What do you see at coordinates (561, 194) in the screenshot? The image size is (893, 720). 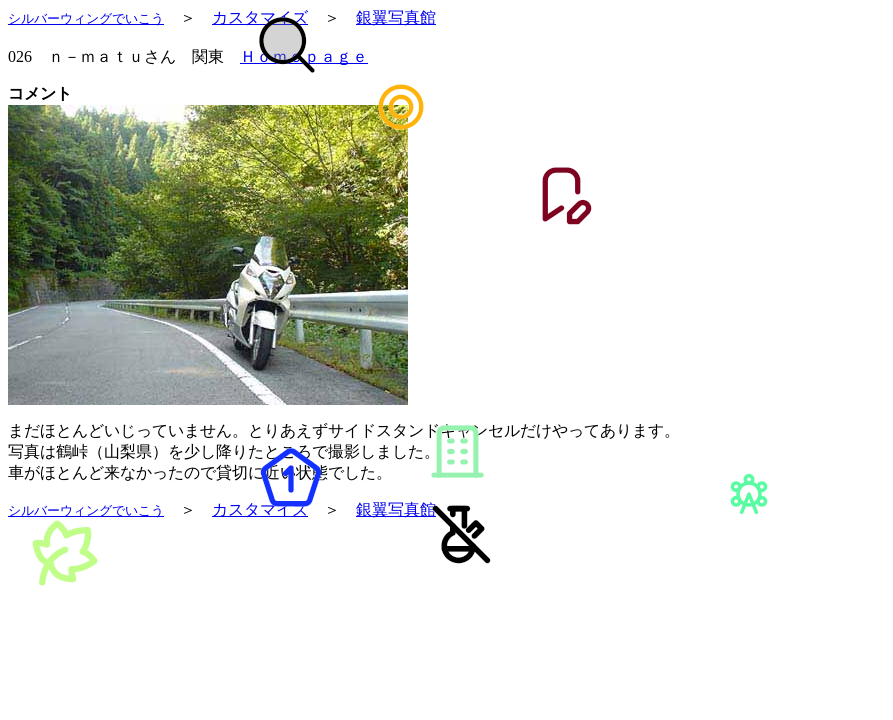 I see `edit a saved bookmark` at bounding box center [561, 194].